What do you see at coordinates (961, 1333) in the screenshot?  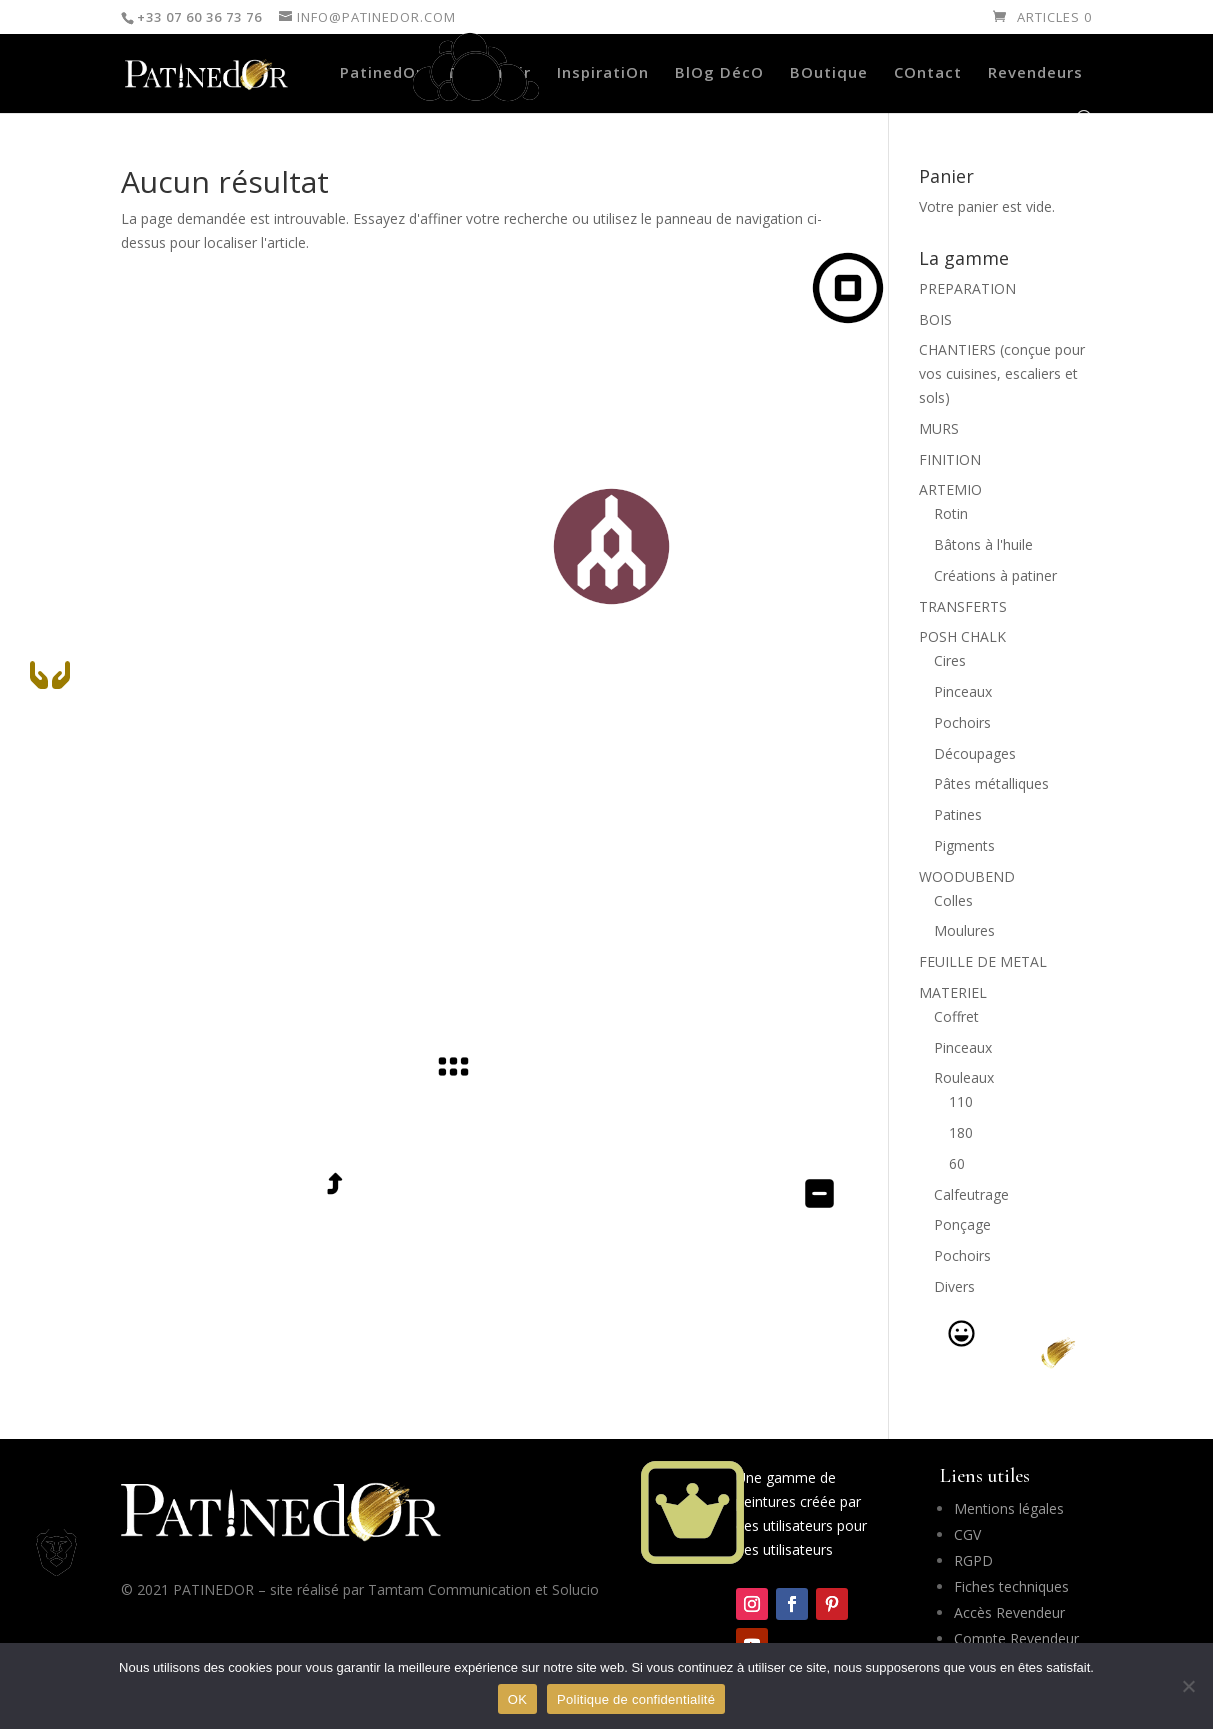 I see `react with laughter to a message or post` at bounding box center [961, 1333].